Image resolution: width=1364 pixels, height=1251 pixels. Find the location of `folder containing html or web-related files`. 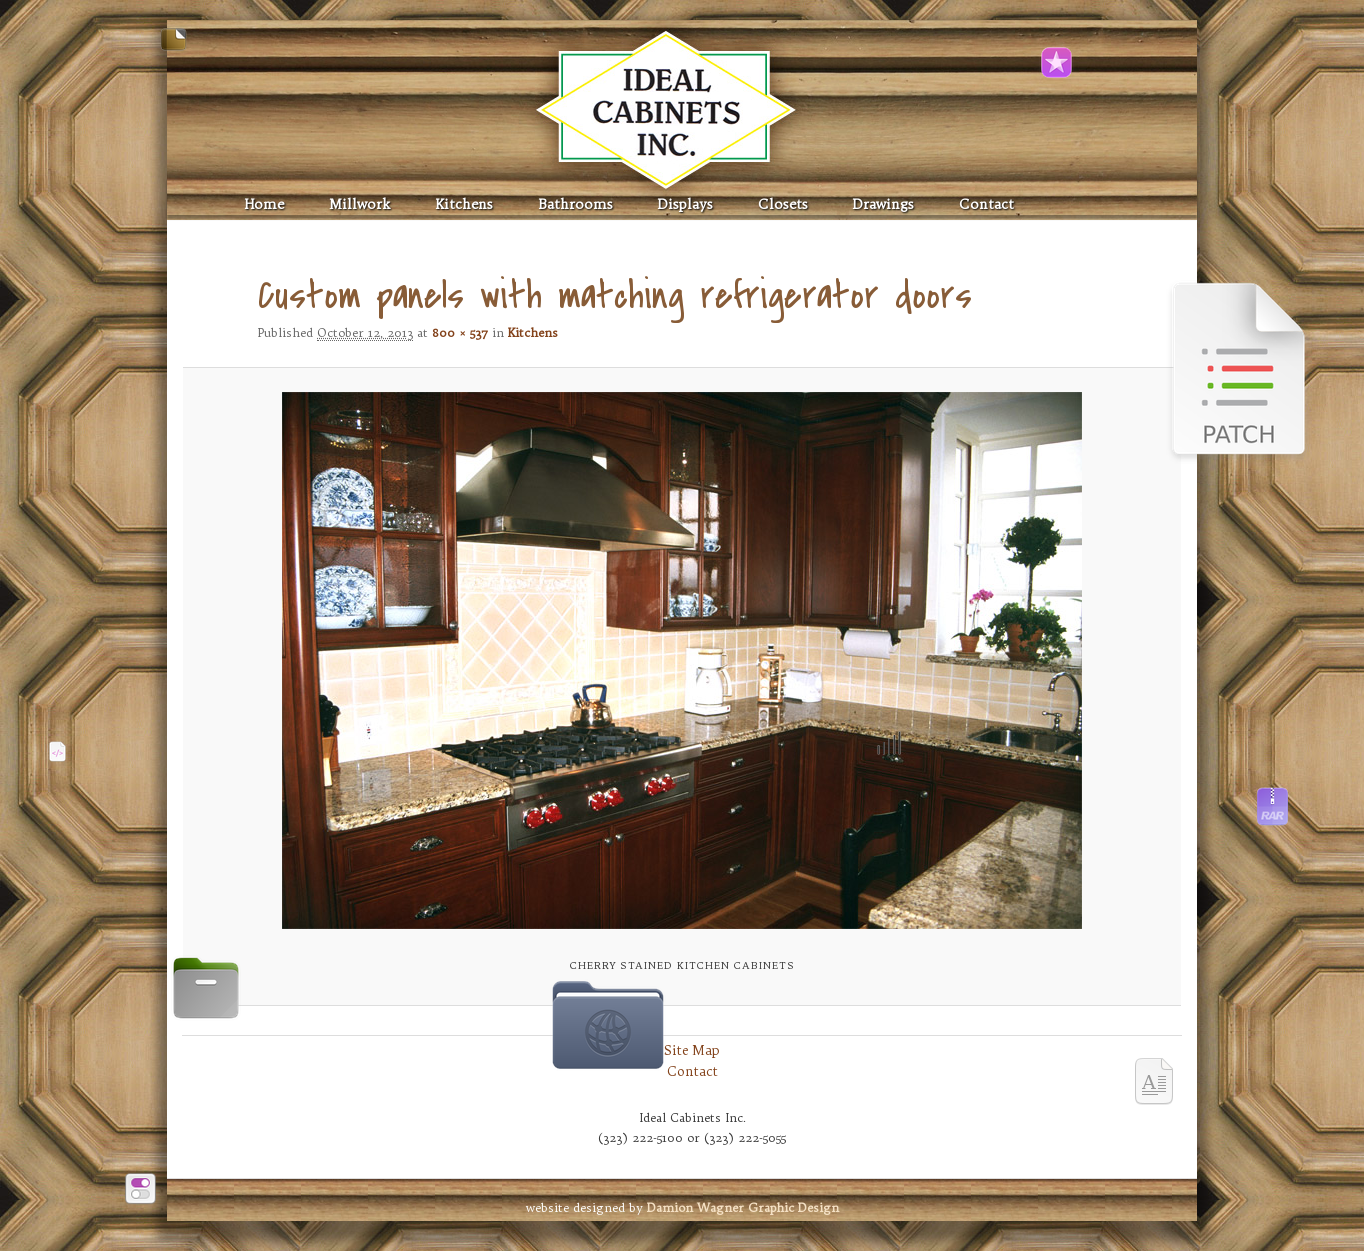

folder containing html or web-related files is located at coordinates (608, 1025).